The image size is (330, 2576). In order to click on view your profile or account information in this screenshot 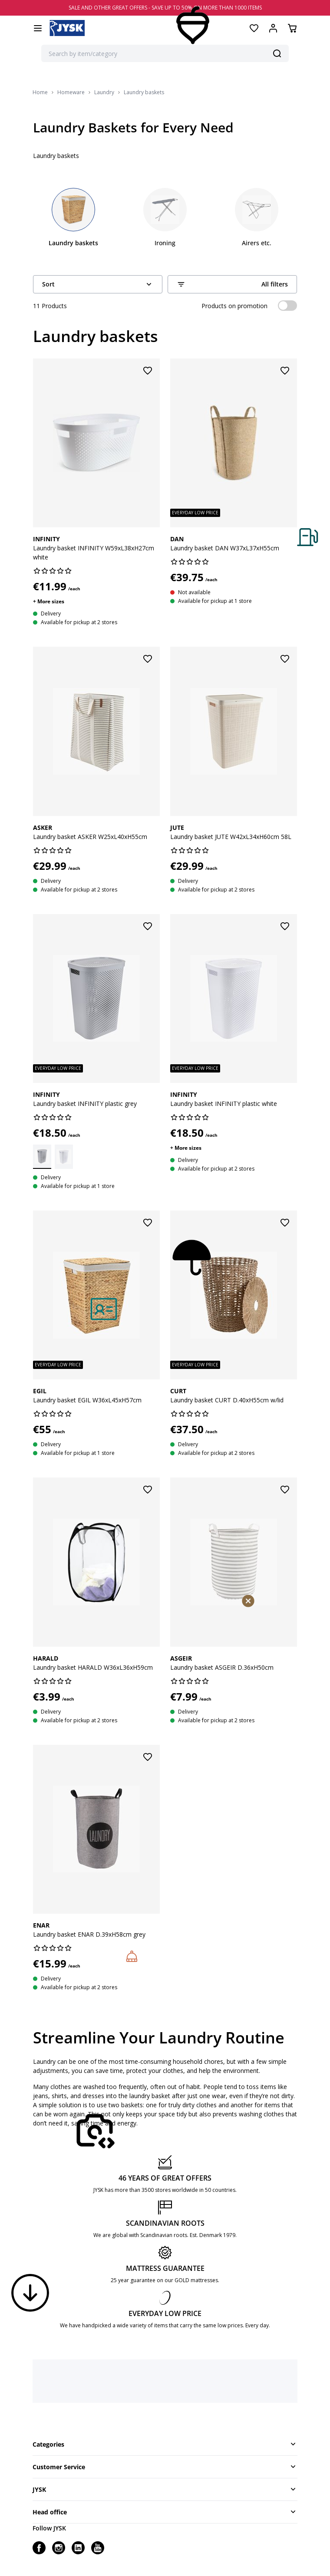, I will do `click(104, 1309)`.